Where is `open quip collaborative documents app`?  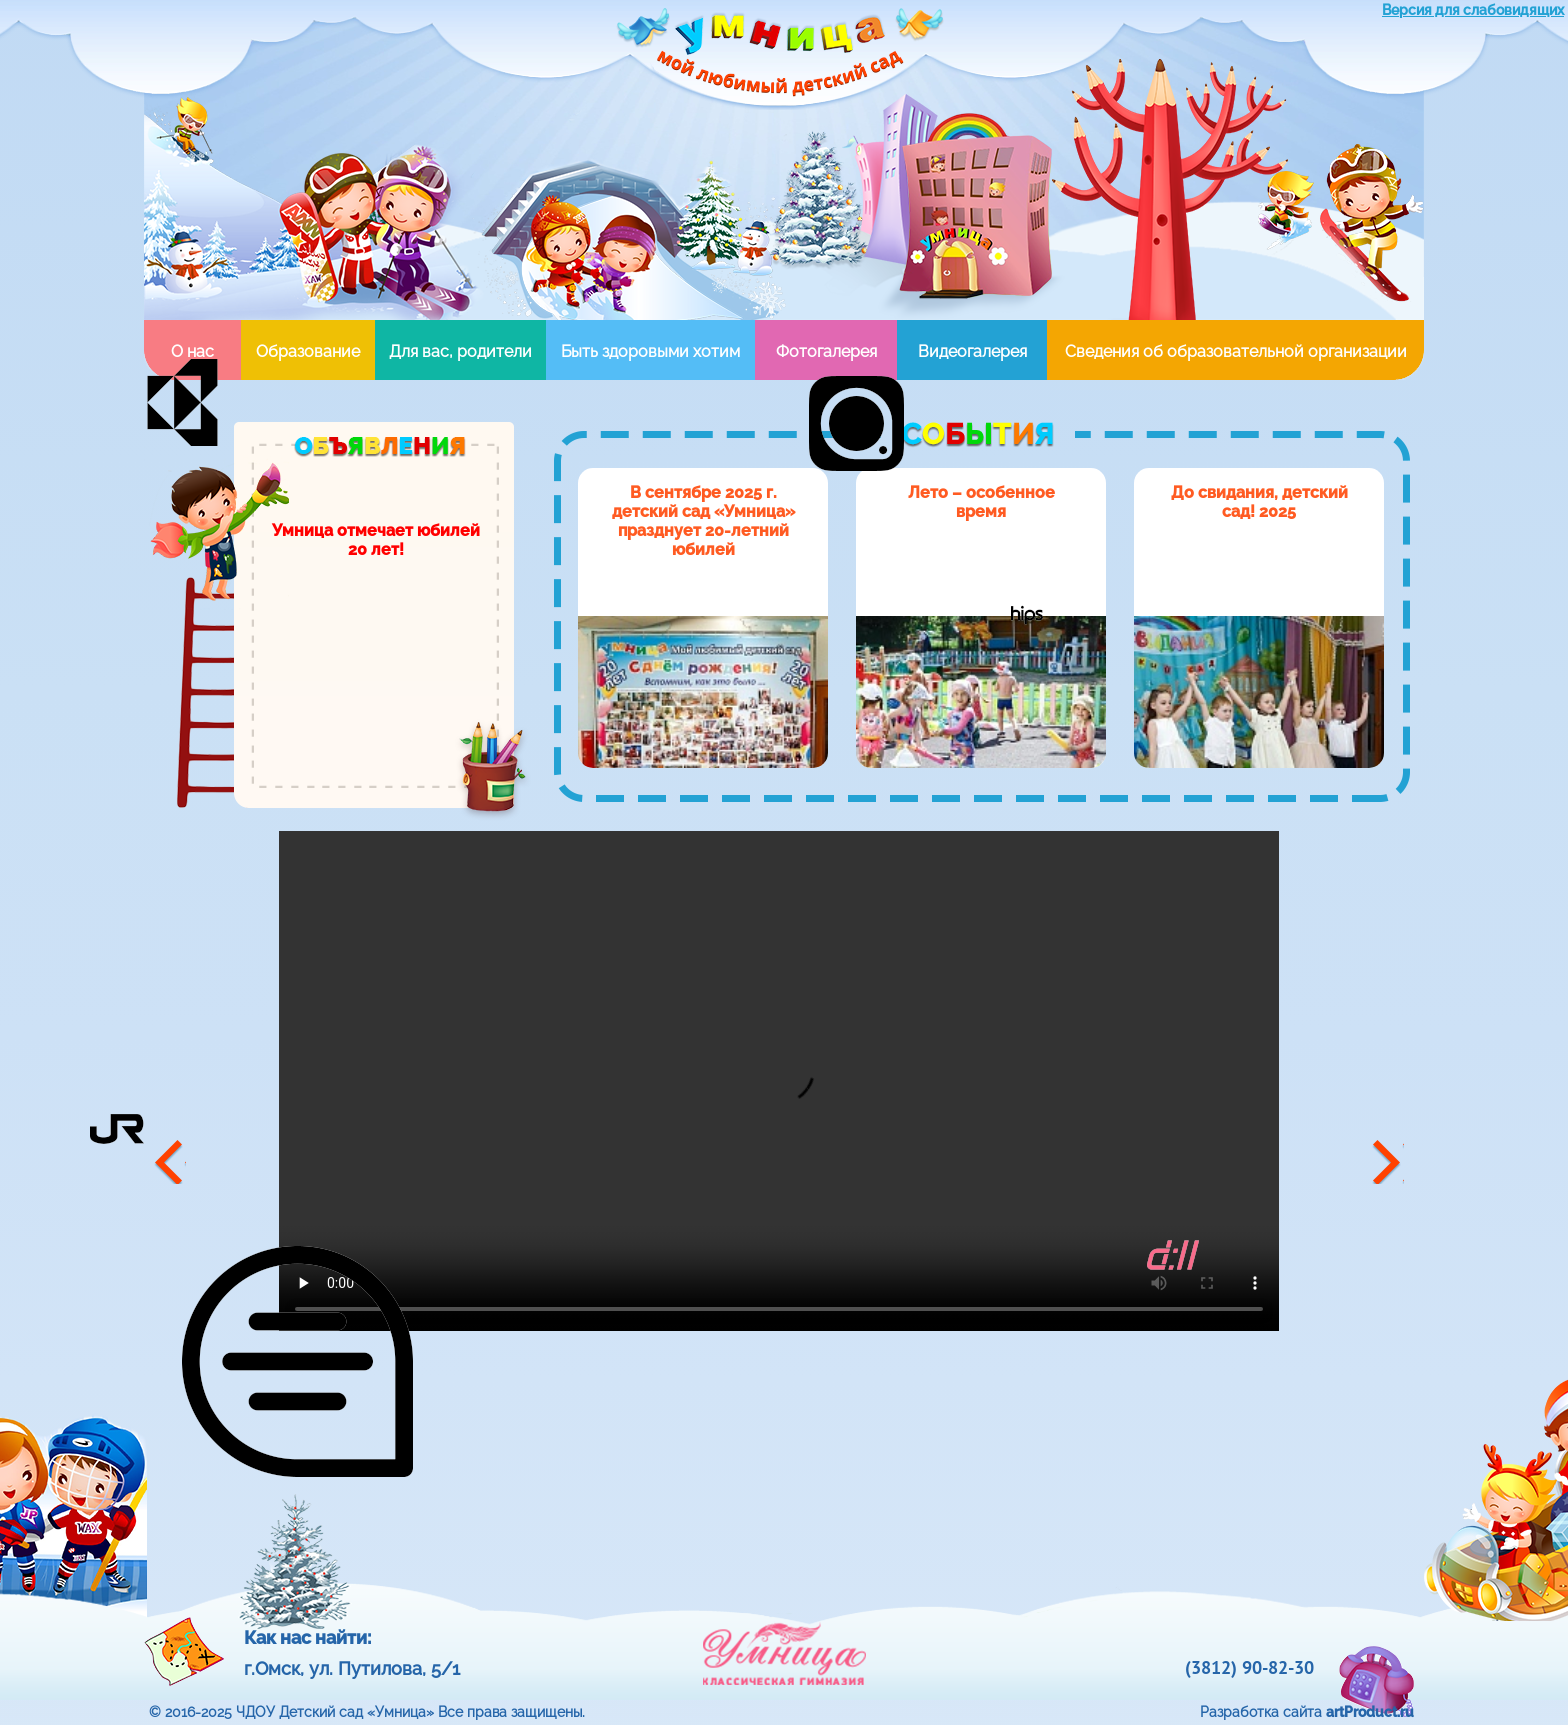
open quip collaborative documents app is located at coordinates (297, 1361).